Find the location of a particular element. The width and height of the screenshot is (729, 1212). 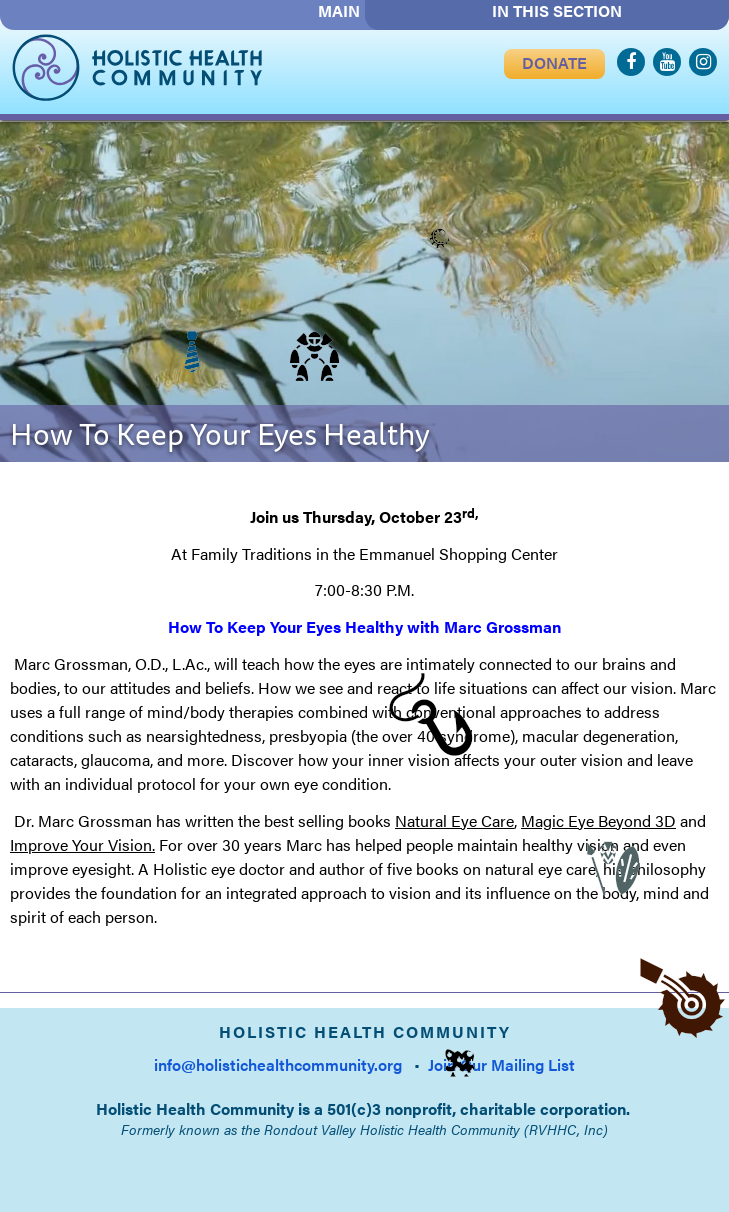

access robot or automaton character is located at coordinates (314, 356).